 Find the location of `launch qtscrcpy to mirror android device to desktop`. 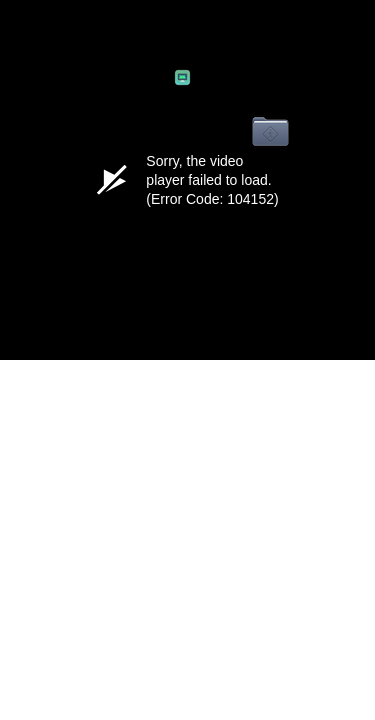

launch qtscrcpy to mirror android device to desktop is located at coordinates (182, 77).